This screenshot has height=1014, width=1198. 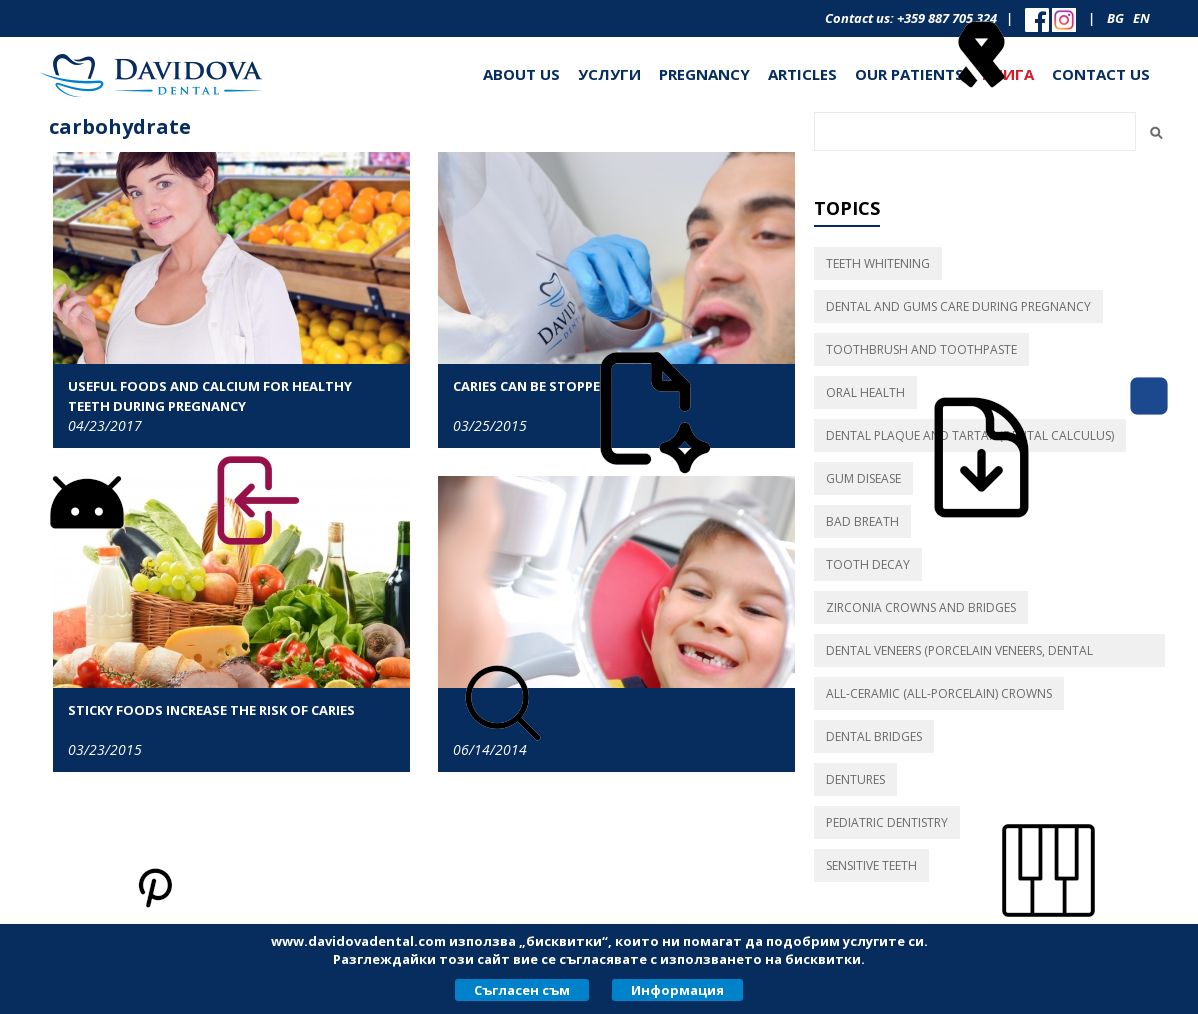 I want to click on generate AI content for this document, so click(x=645, y=408).